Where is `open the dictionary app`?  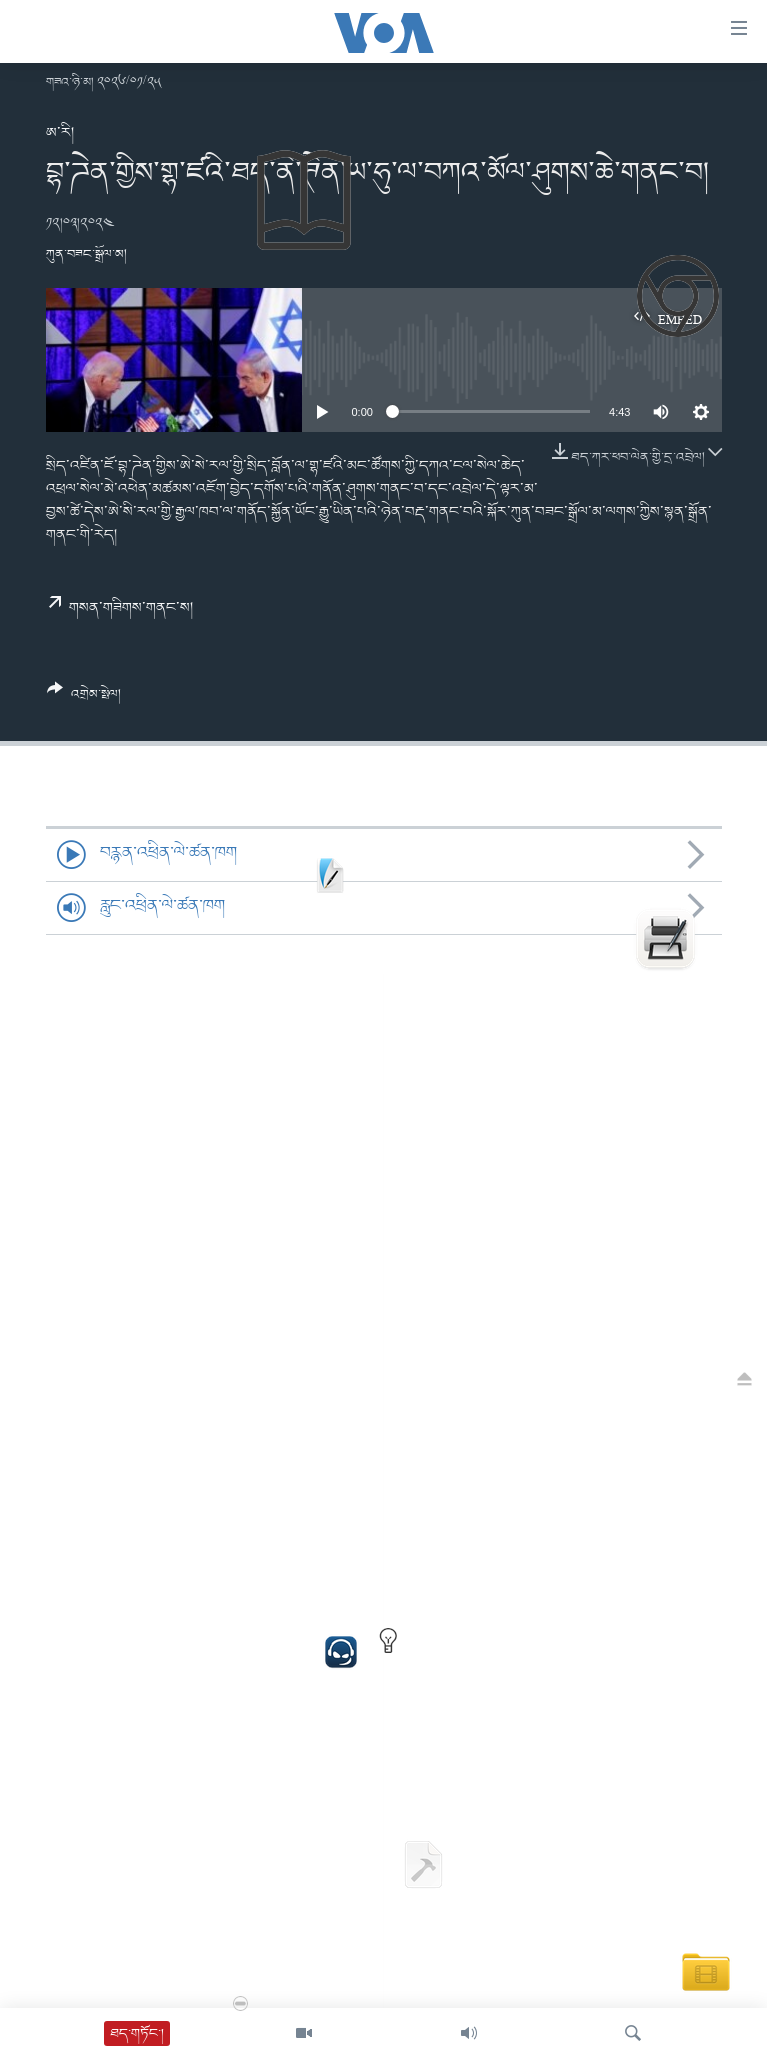 open the dictionary app is located at coordinates (307, 199).